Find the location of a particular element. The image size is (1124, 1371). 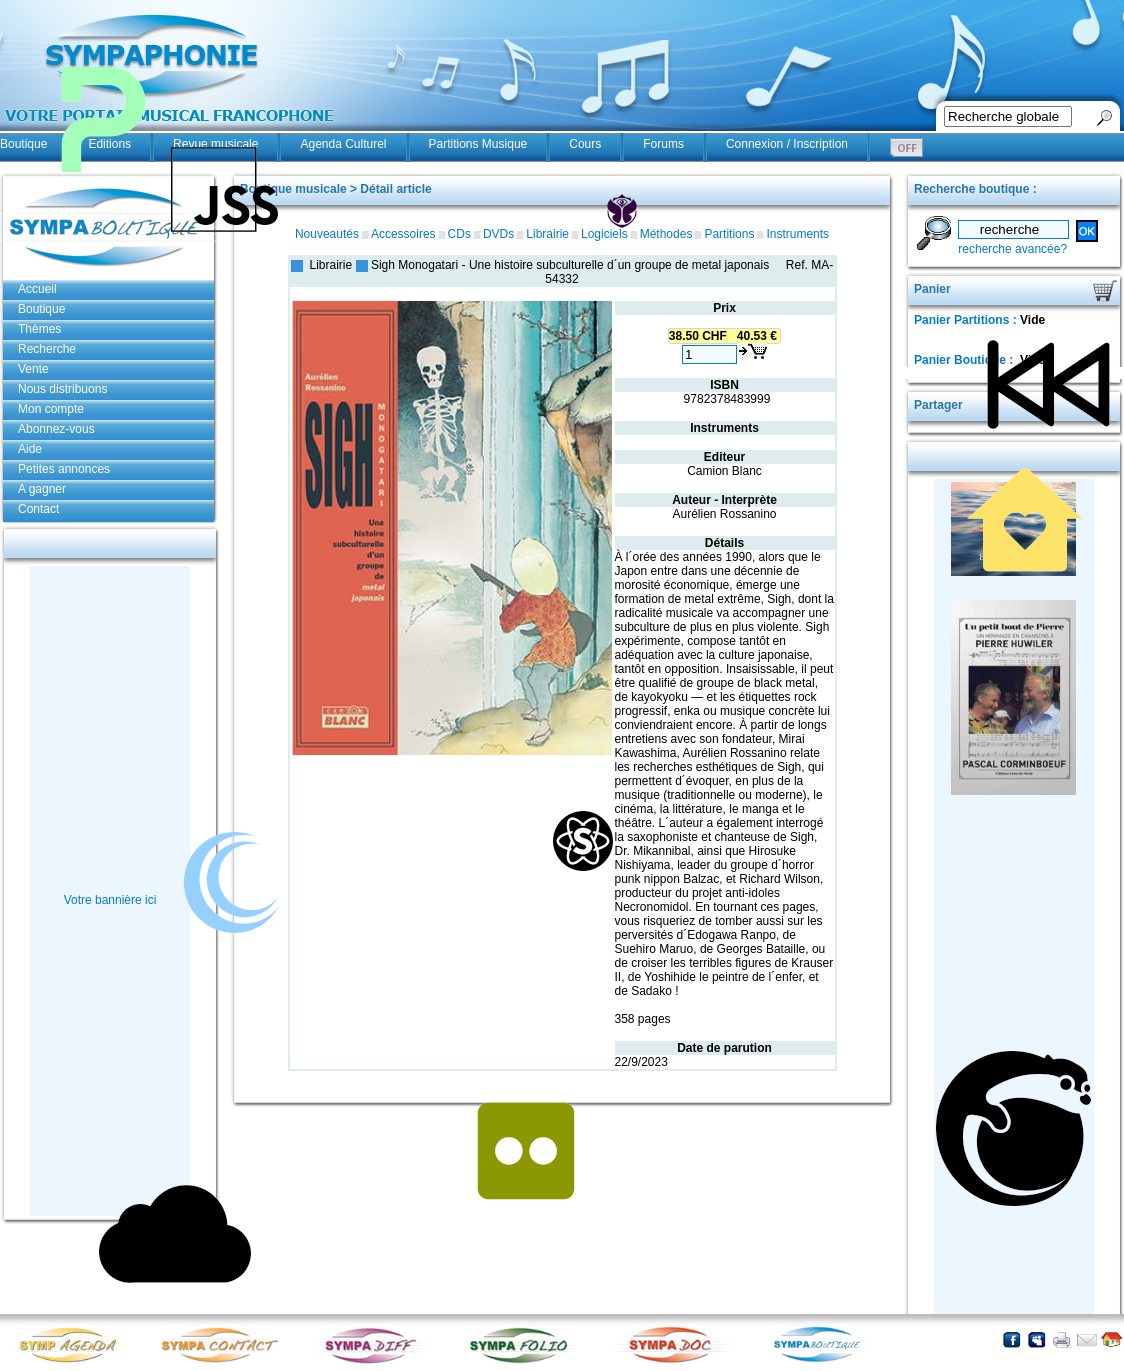

Tomorrowland music festival official logo is located at coordinates (622, 211).